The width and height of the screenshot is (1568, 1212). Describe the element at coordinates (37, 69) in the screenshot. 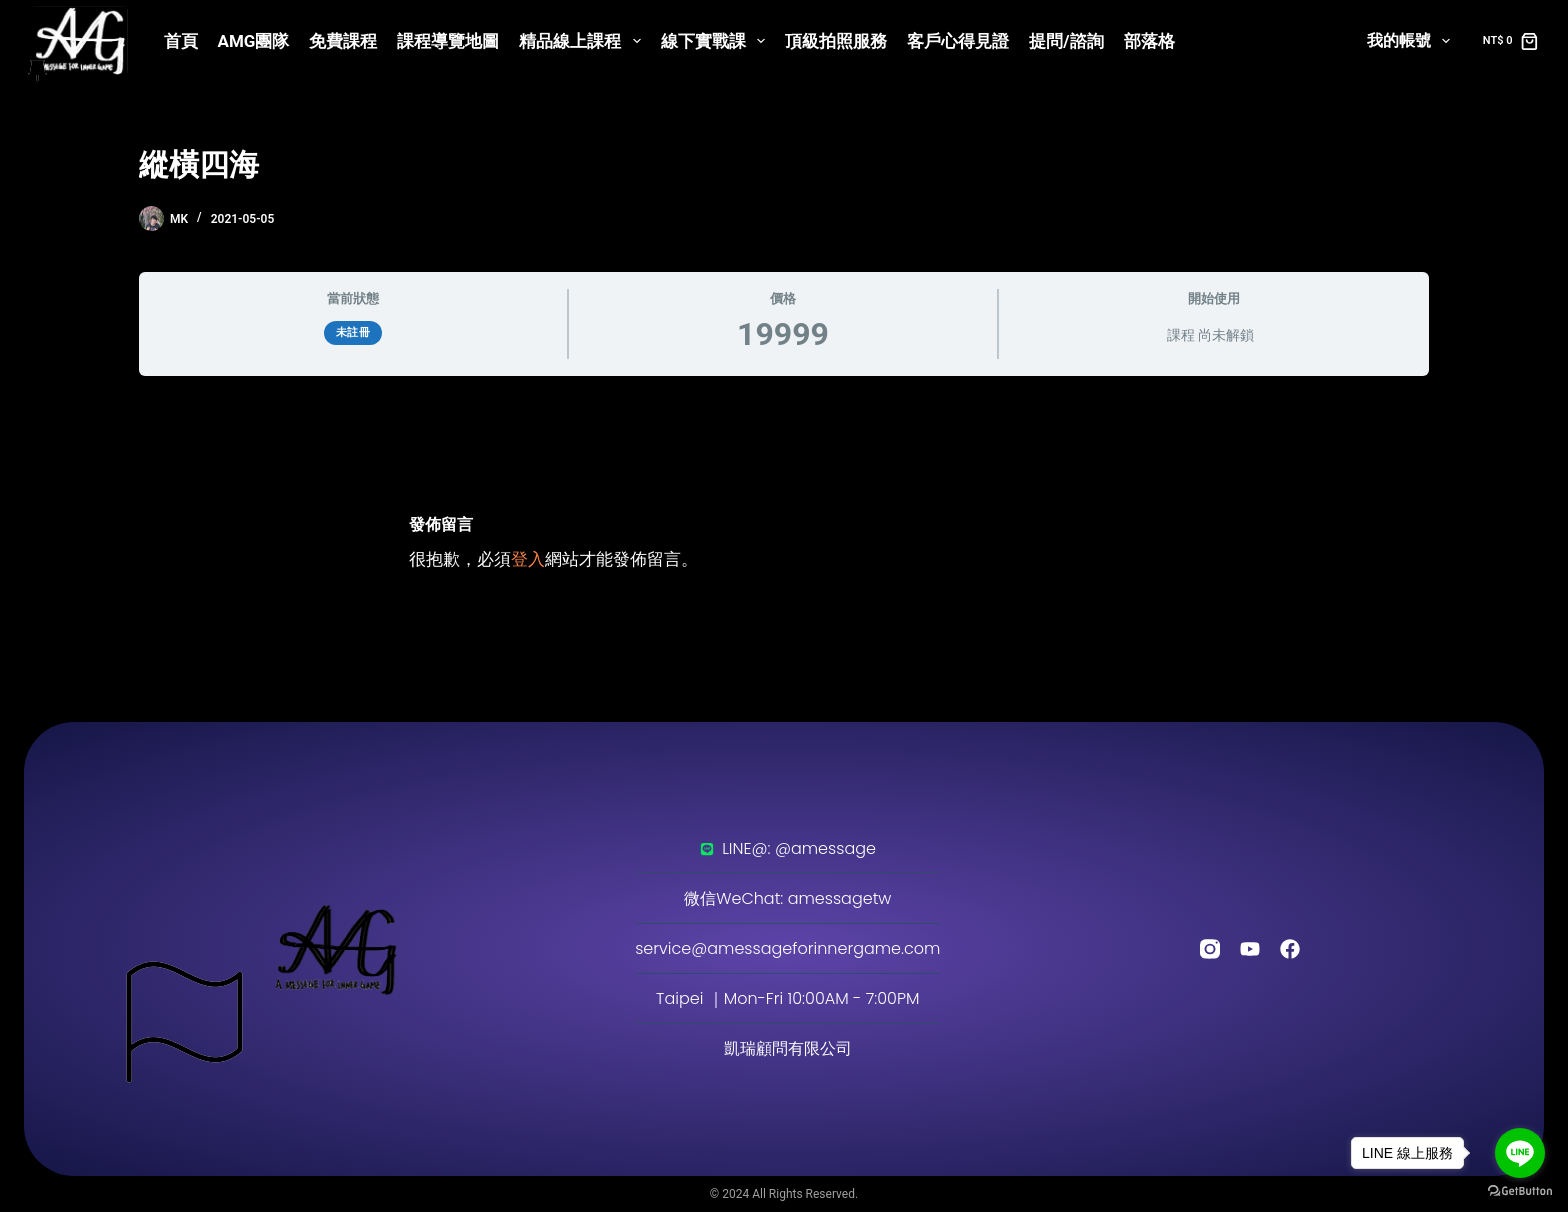

I see `pin an item to keep it visible` at that location.